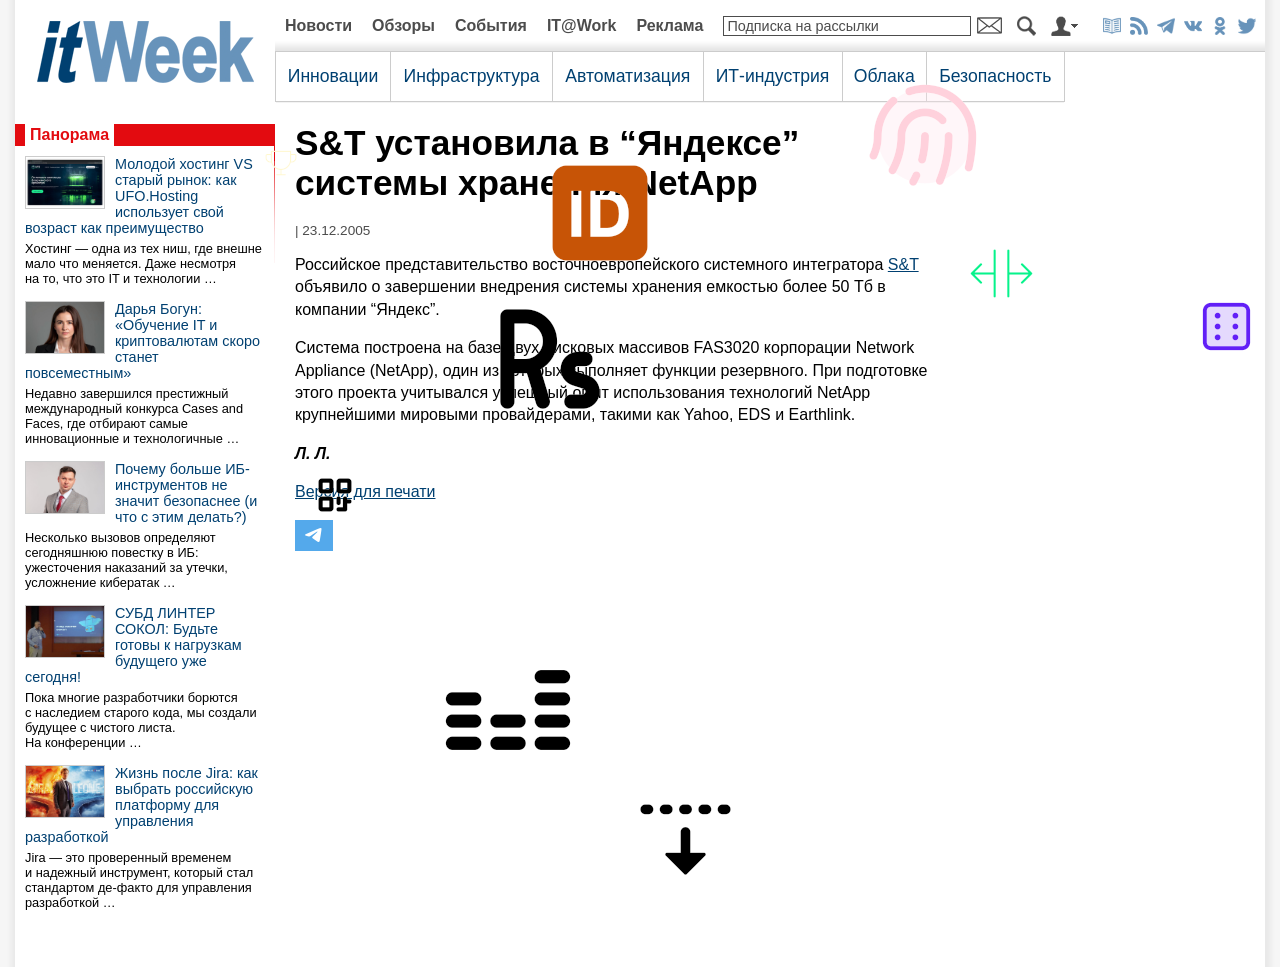 This screenshot has height=967, width=1280. Describe the element at coordinates (550, 359) in the screenshot. I see `indicates Indian rupee currency` at that location.